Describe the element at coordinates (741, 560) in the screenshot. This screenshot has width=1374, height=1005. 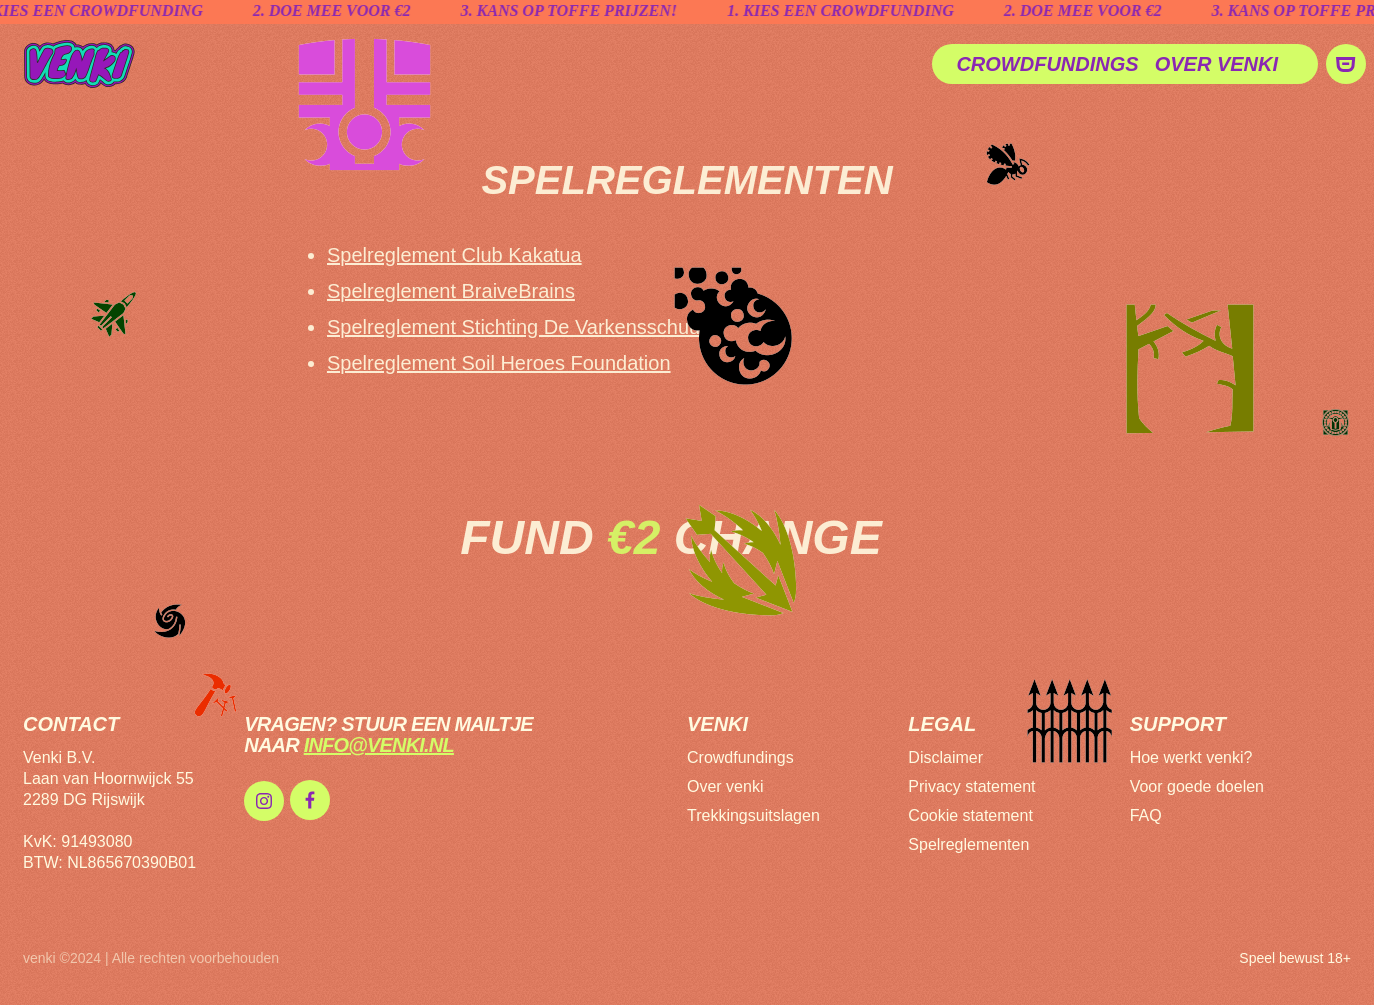
I see `indicates a swift or speed-enhanced attack ability` at that location.